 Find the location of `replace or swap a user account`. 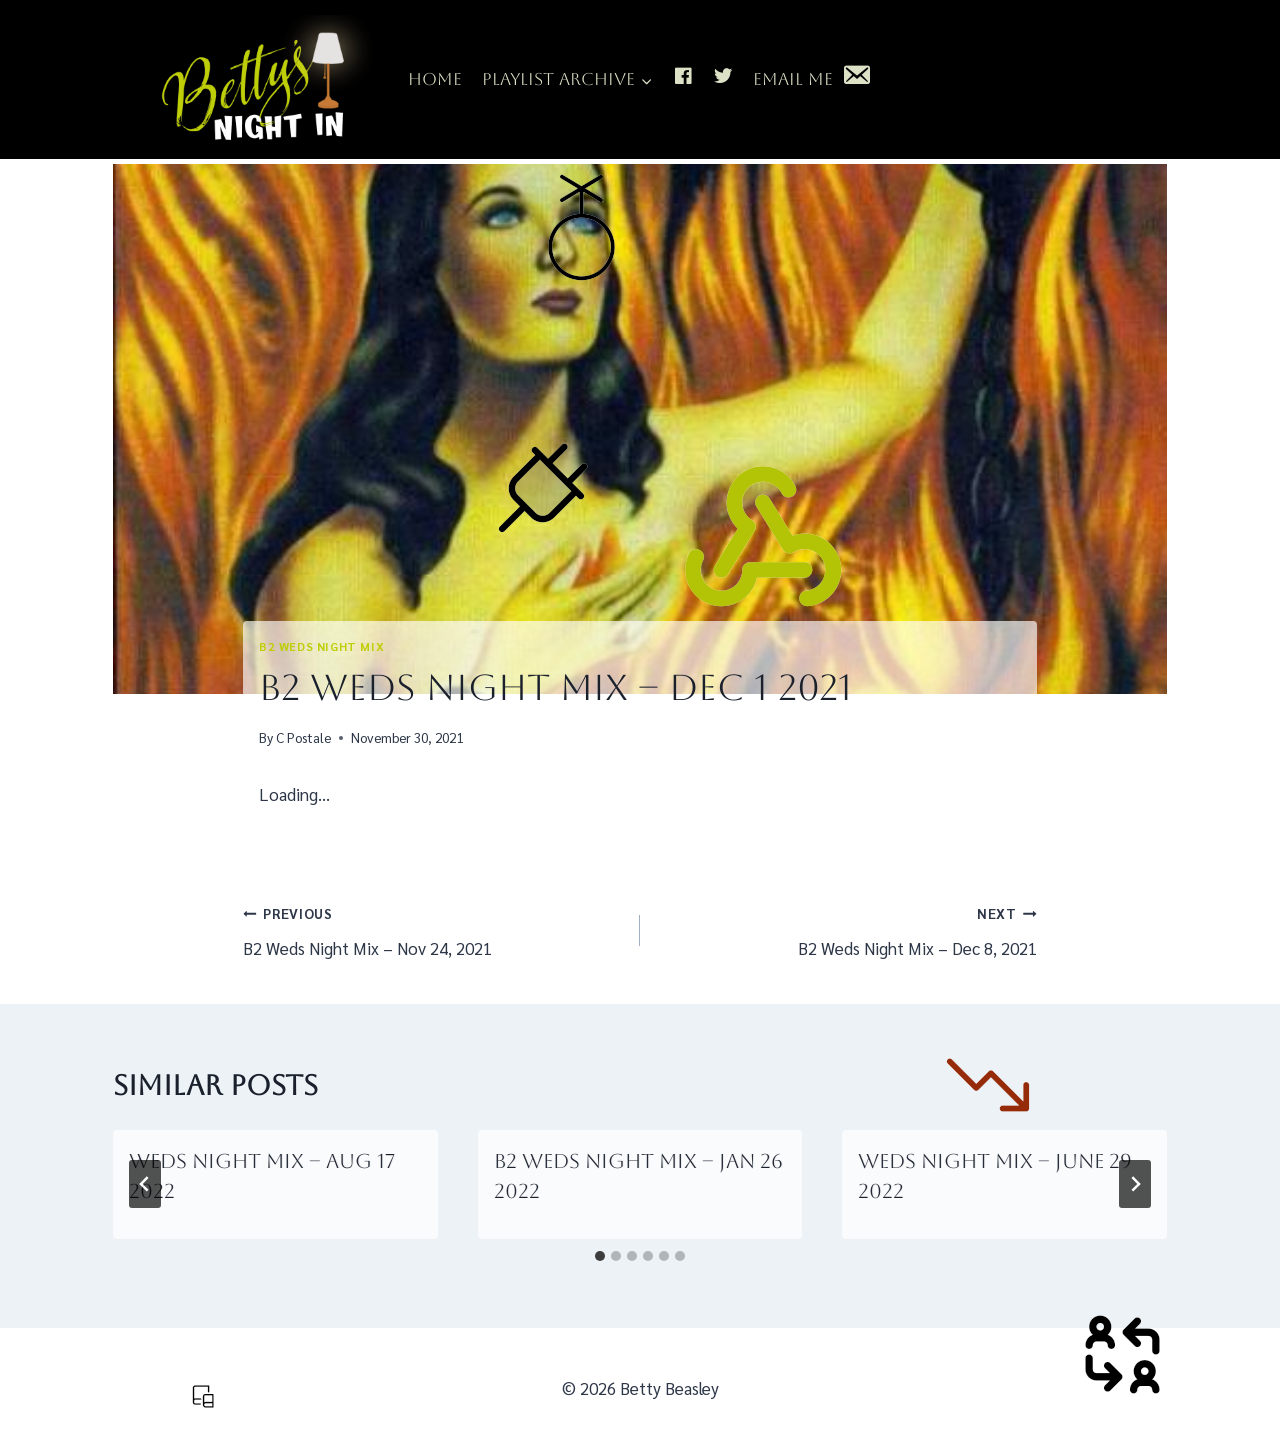

replace or swap a user account is located at coordinates (1122, 1354).